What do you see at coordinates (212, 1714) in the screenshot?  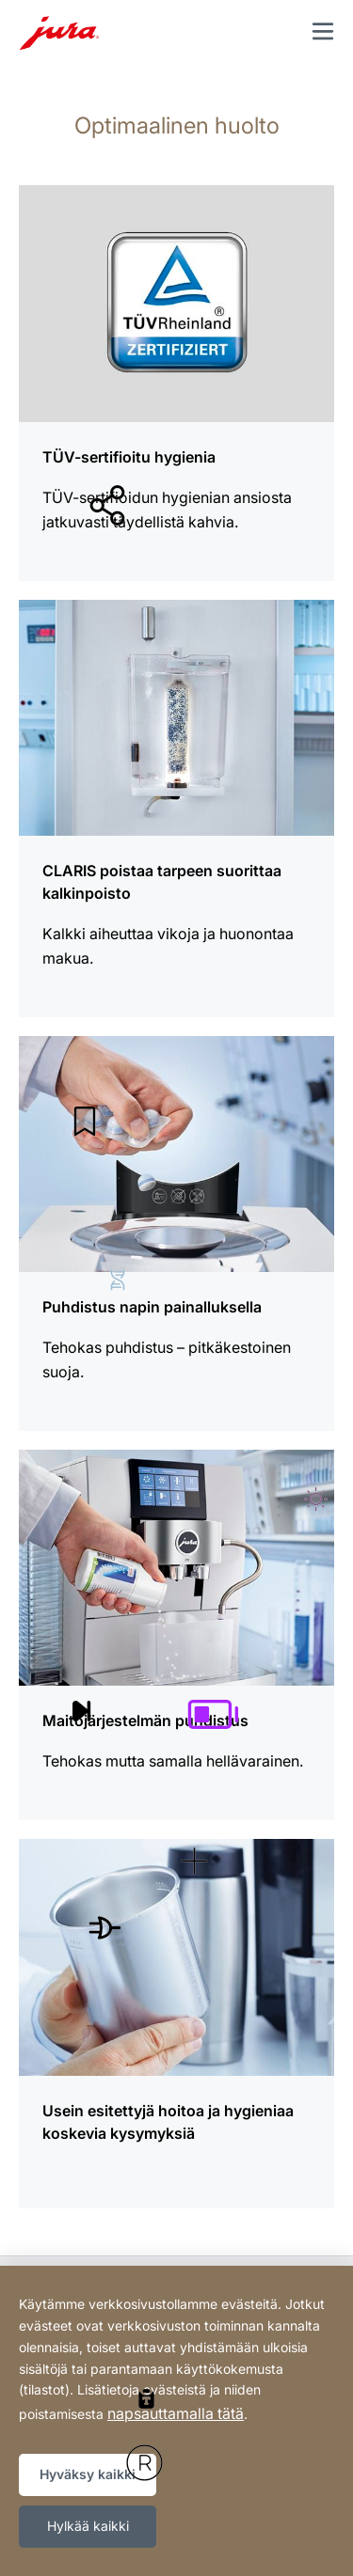 I see `indicates battery at medium charge level` at bounding box center [212, 1714].